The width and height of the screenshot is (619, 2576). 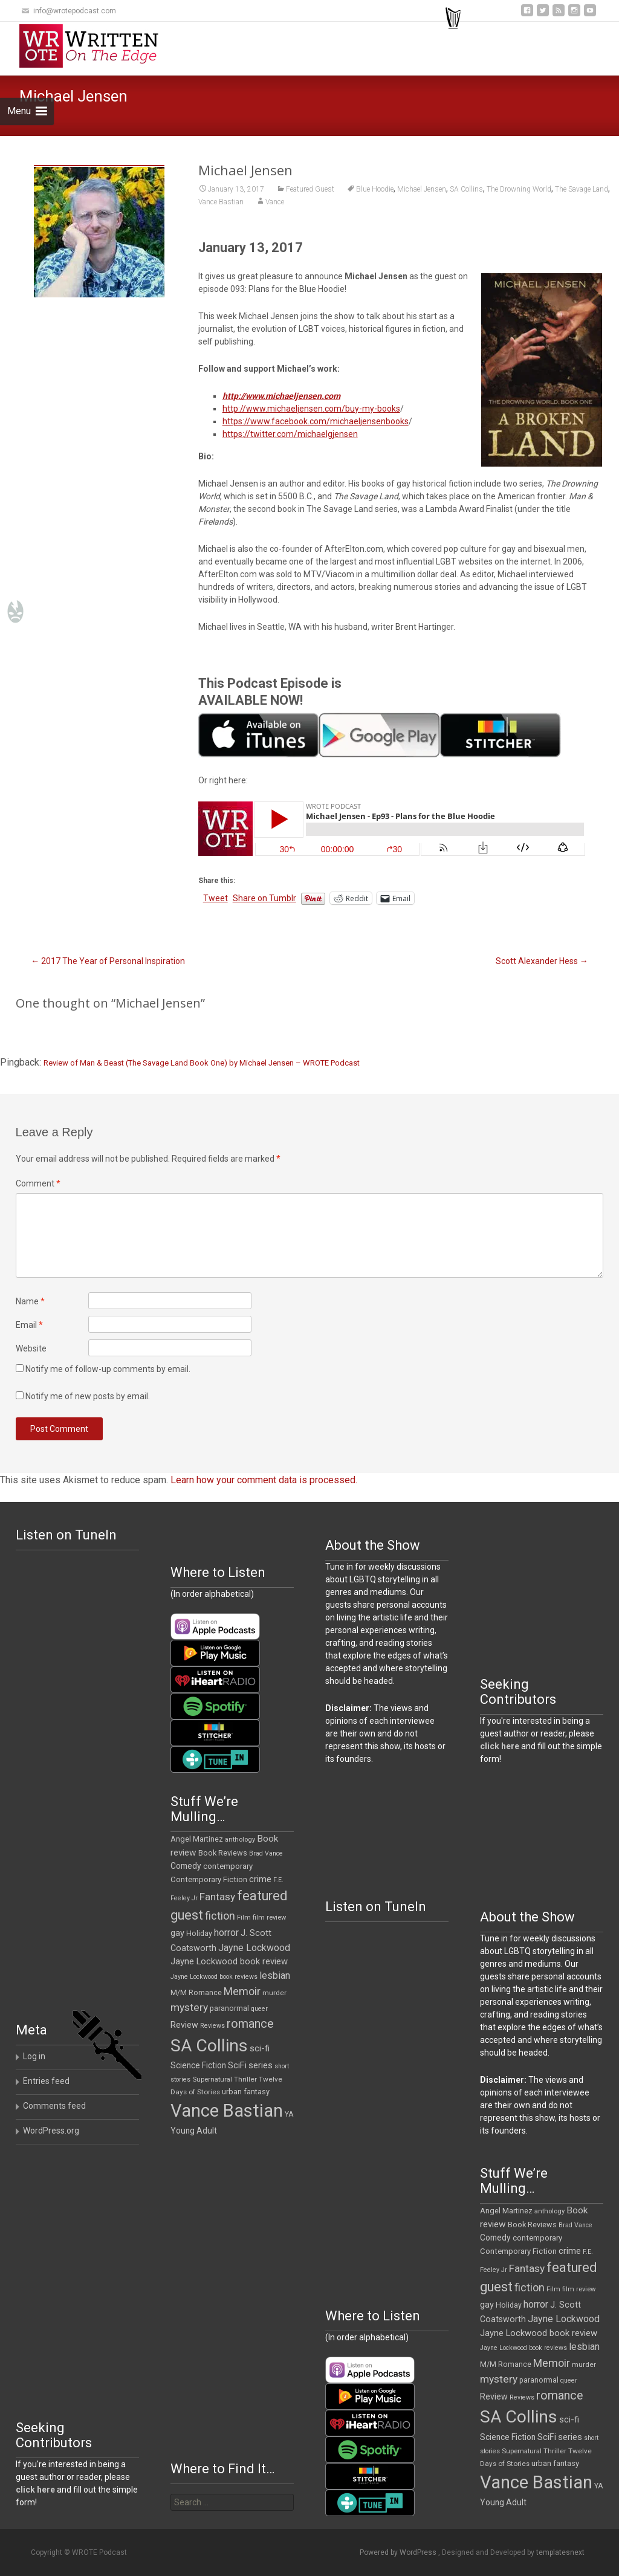 What do you see at coordinates (107, 2045) in the screenshot?
I see `fire laser weapon or special attack` at bounding box center [107, 2045].